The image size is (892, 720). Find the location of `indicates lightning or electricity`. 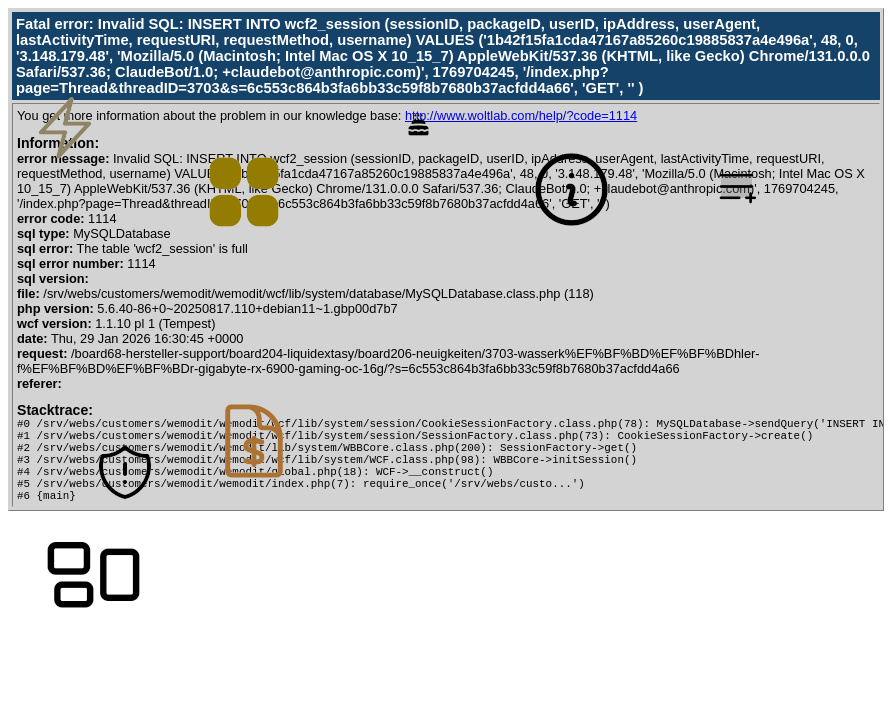

indicates lightning or electricity is located at coordinates (65, 128).